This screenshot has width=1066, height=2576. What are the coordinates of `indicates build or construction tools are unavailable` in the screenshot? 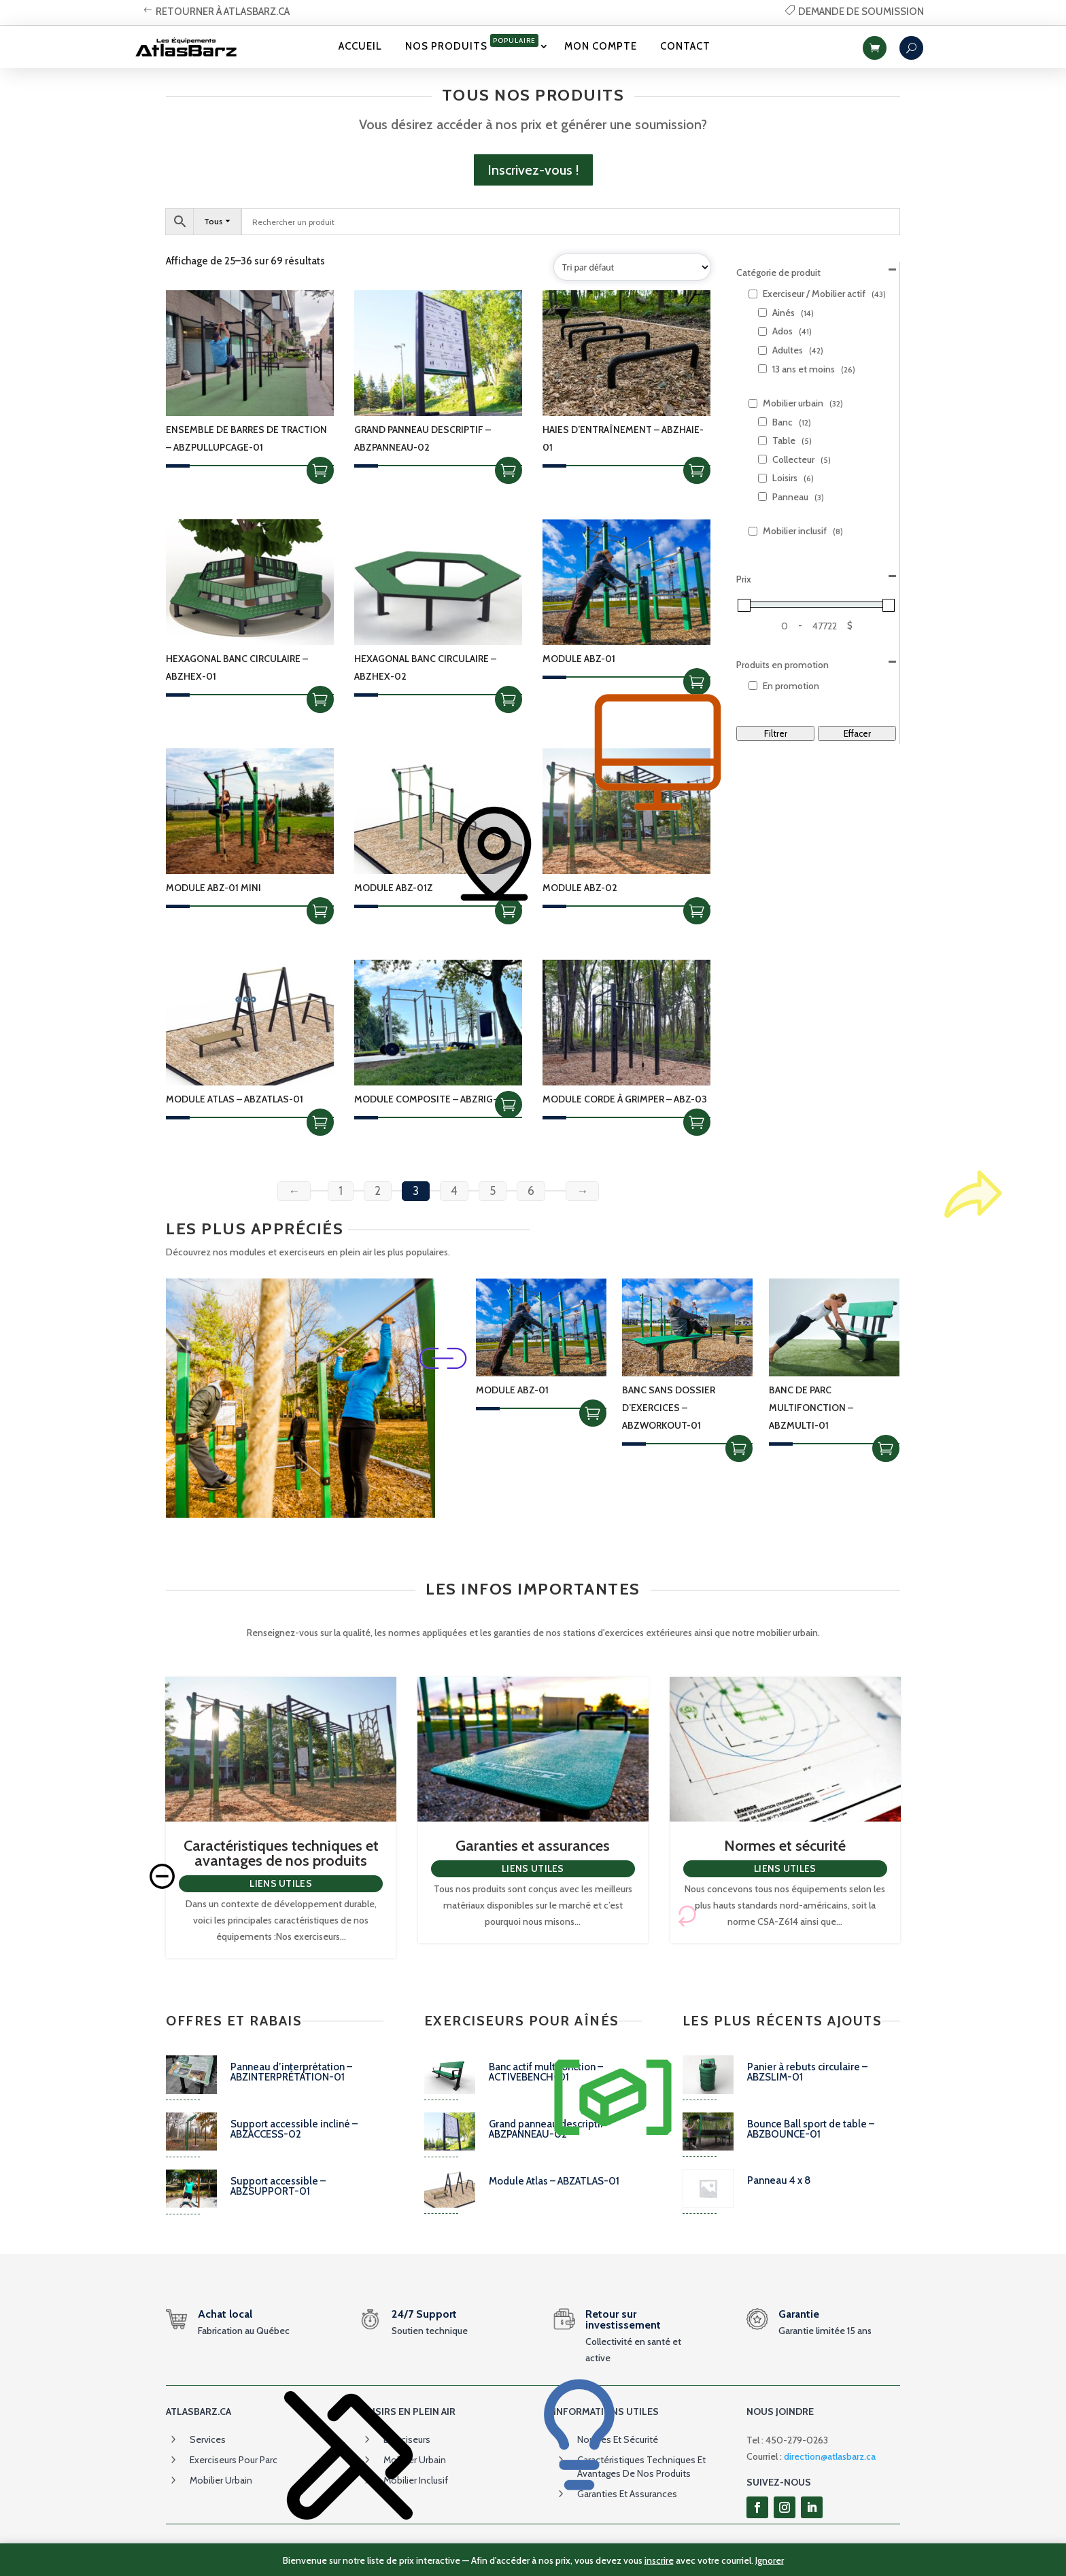 It's located at (348, 2455).